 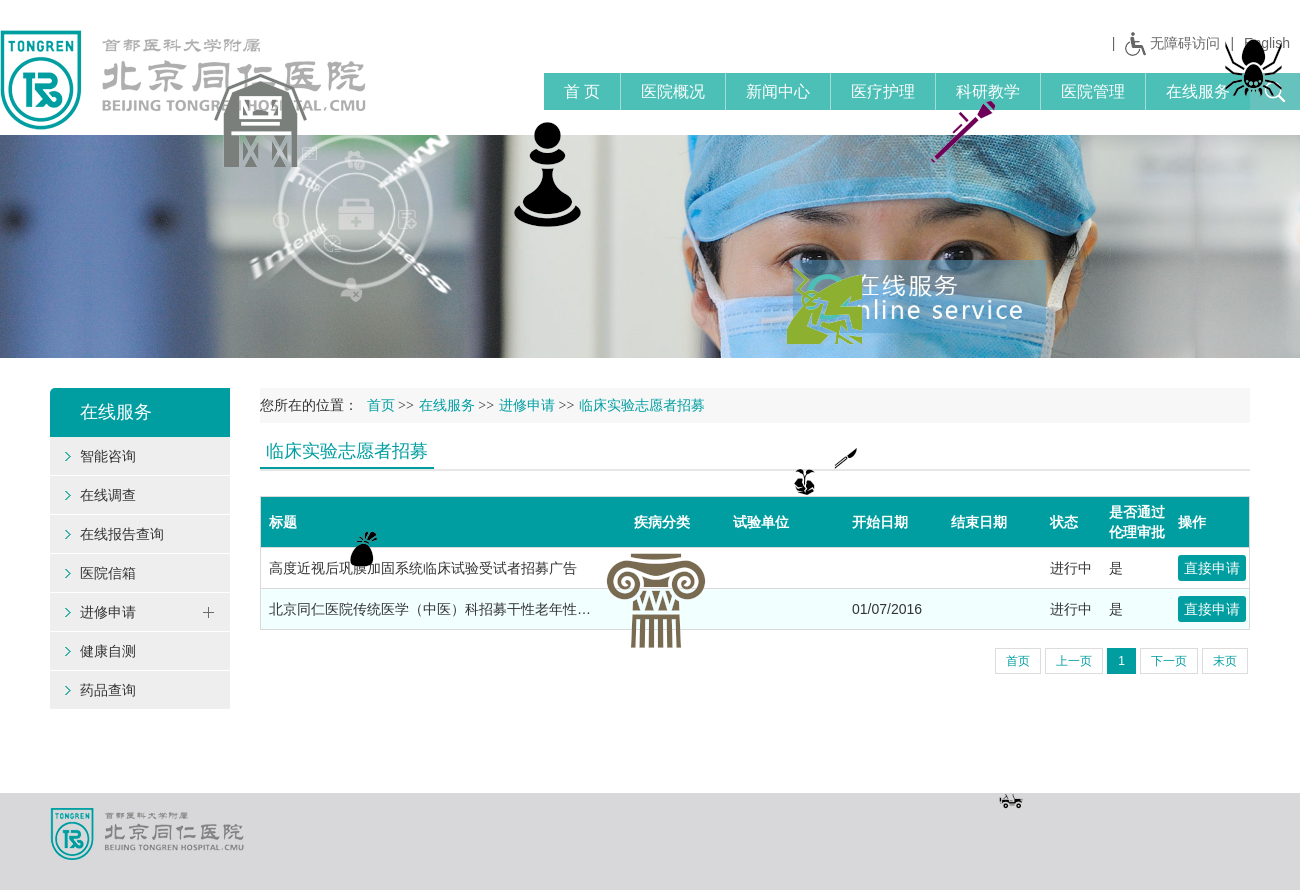 What do you see at coordinates (656, 599) in the screenshot?
I see `view classical architecture or history content` at bounding box center [656, 599].